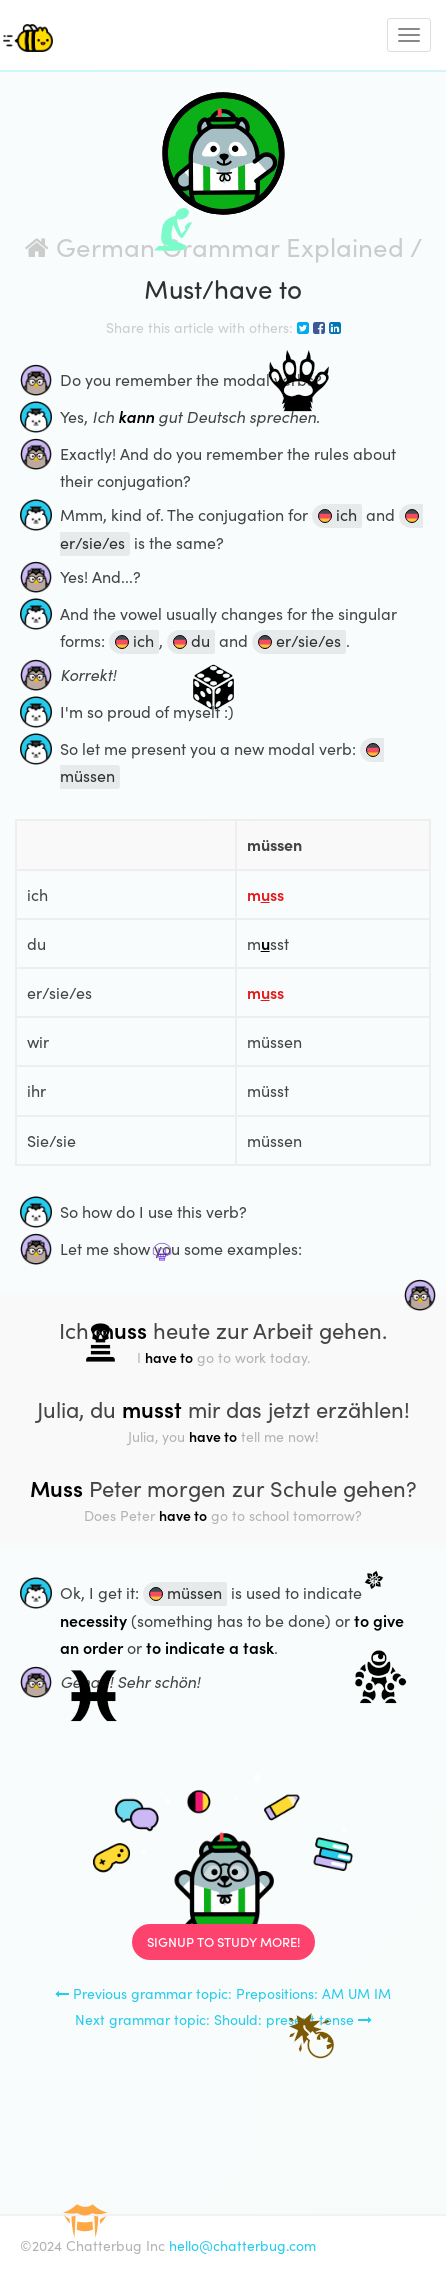  I want to click on vampire or monster character selection, so click(85, 2219).